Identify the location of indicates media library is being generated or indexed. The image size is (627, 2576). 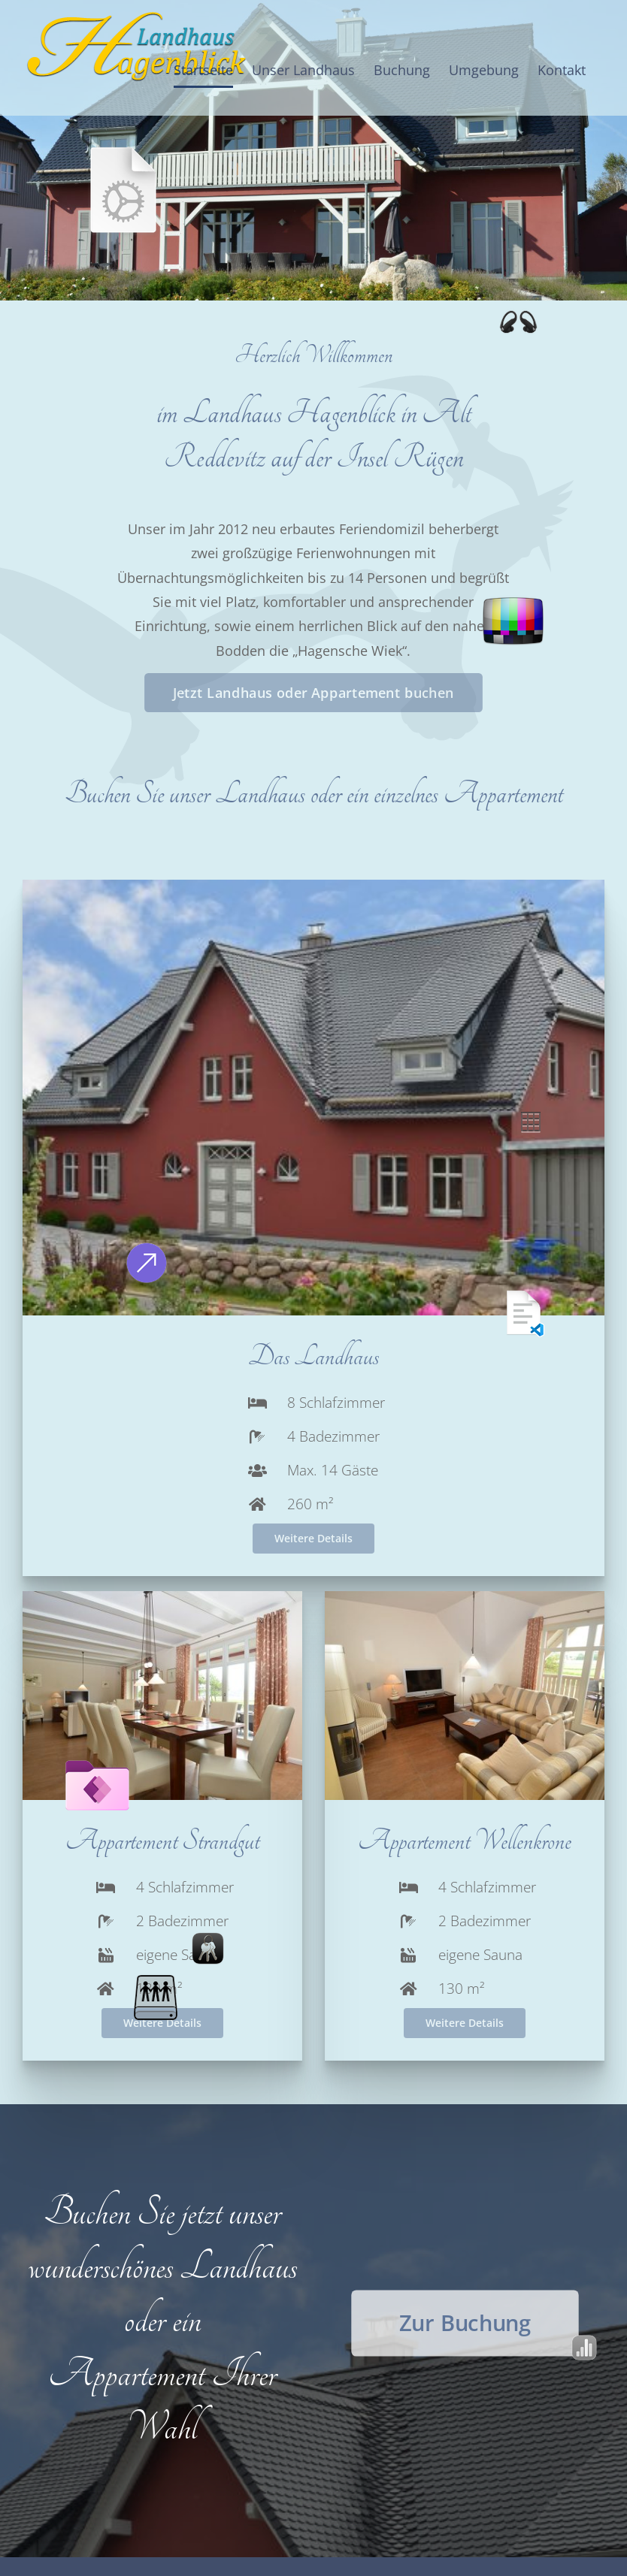
(513, 624).